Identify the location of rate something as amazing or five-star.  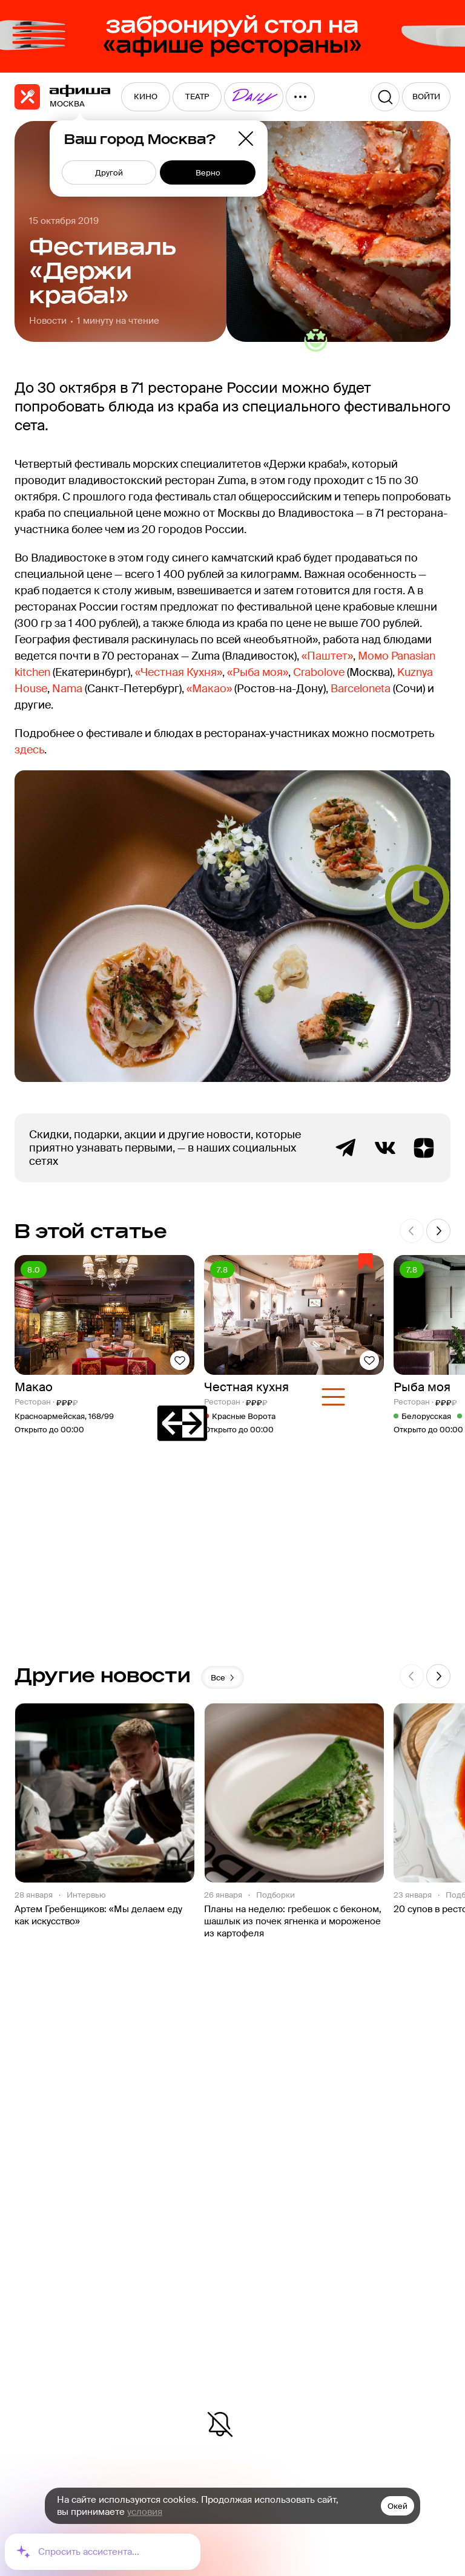
(315, 340).